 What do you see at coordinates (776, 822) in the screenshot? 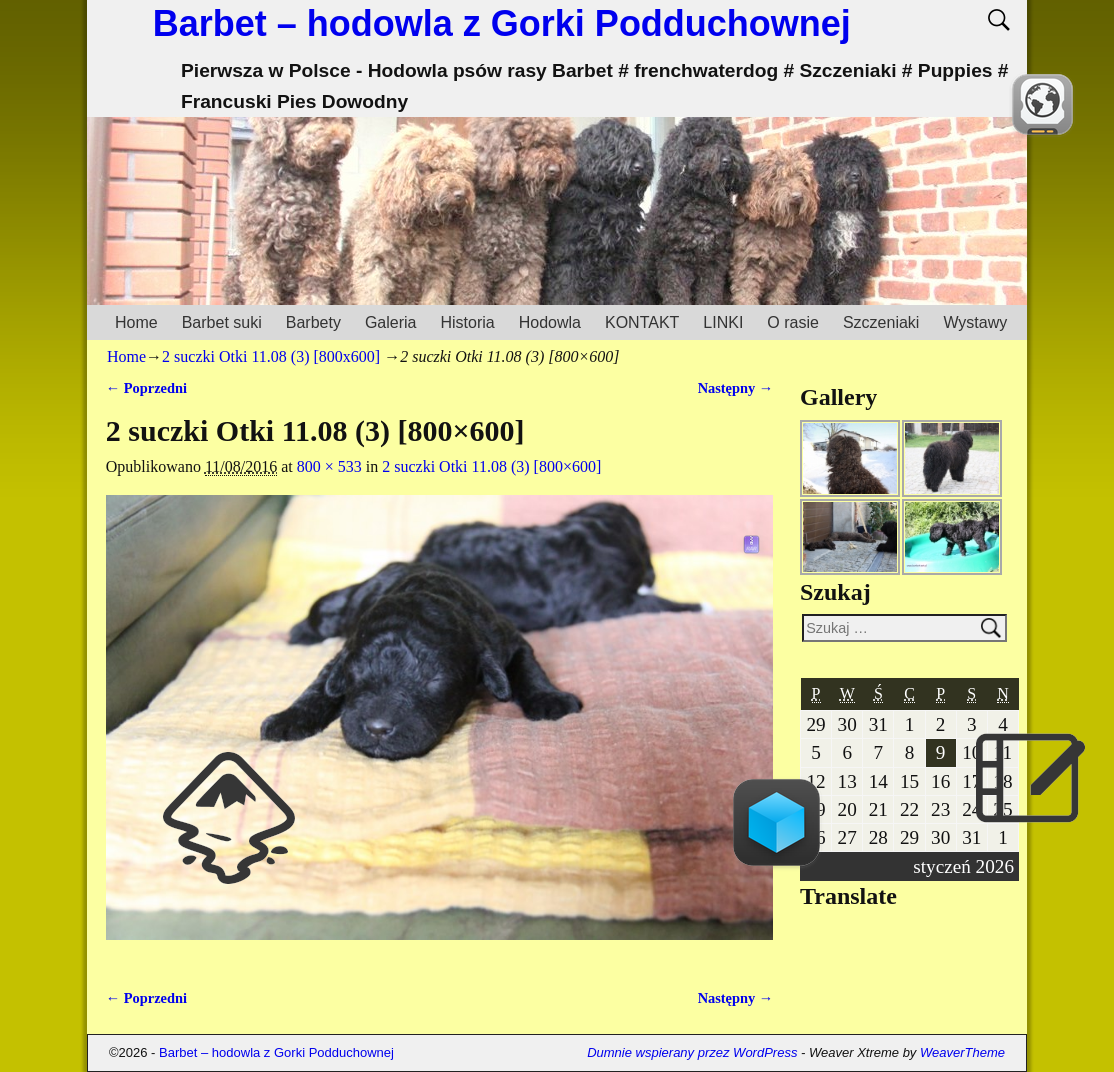
I see `open awf application` at bounding box center [776, 822].